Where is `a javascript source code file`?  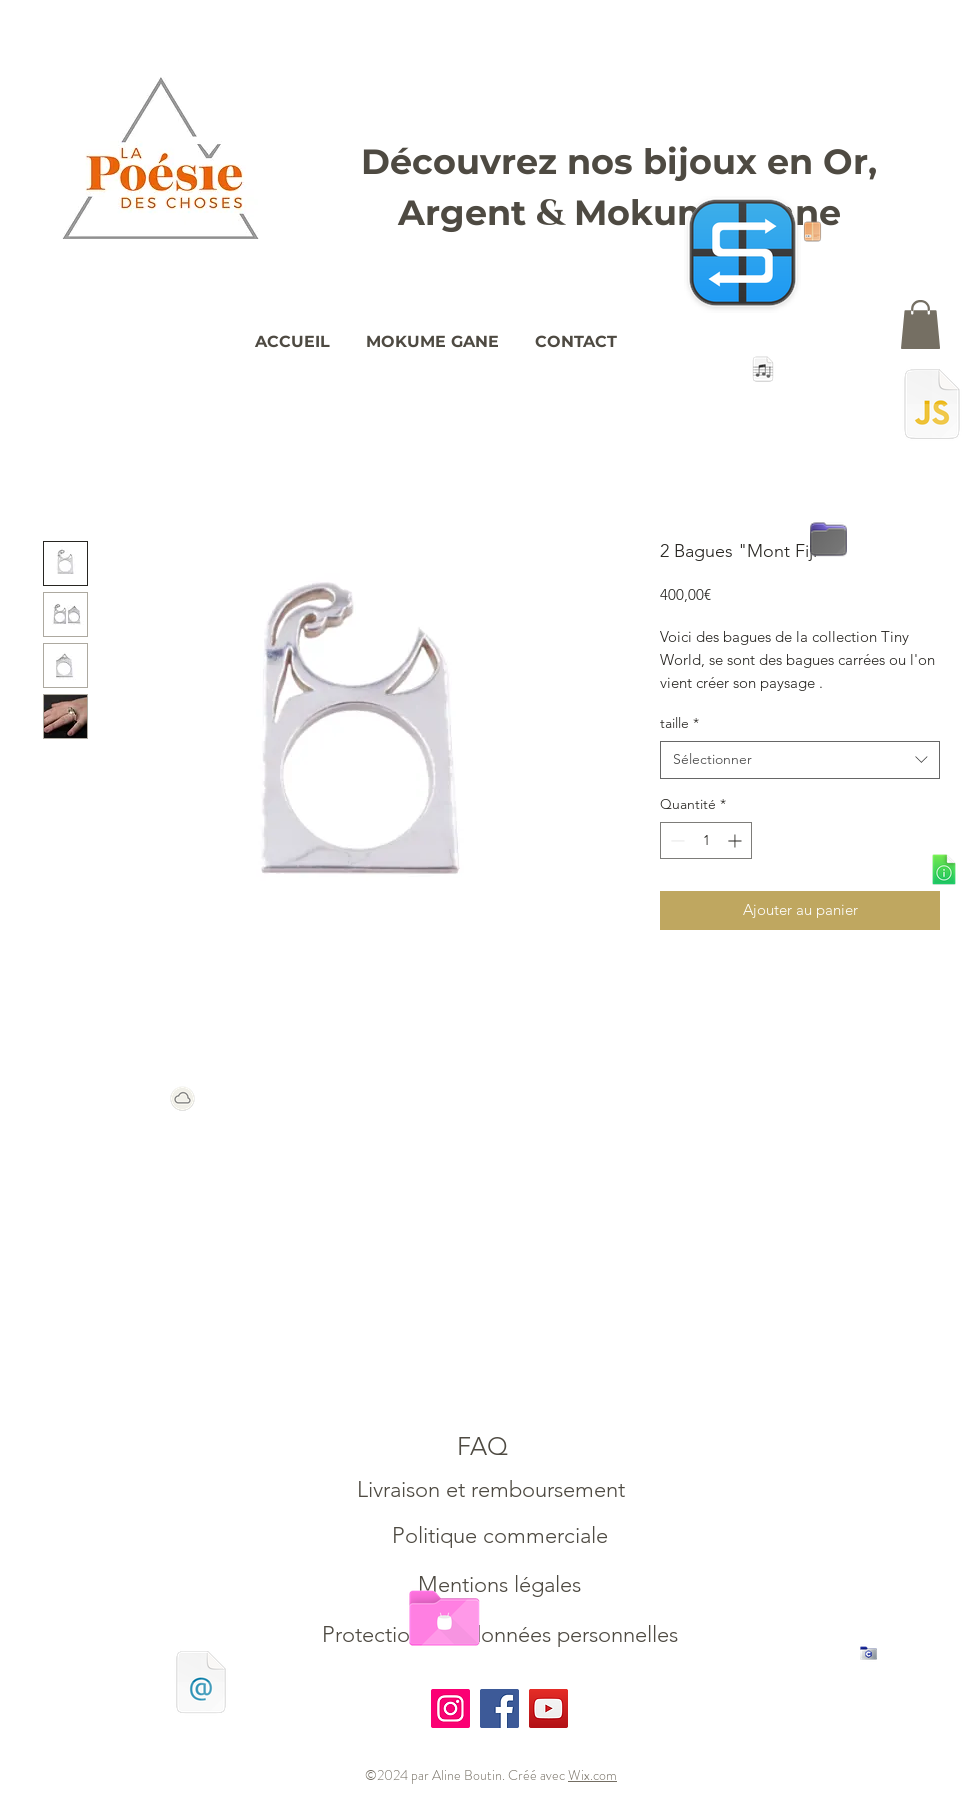 a javascript source code file is located at coordinates (932, 404).